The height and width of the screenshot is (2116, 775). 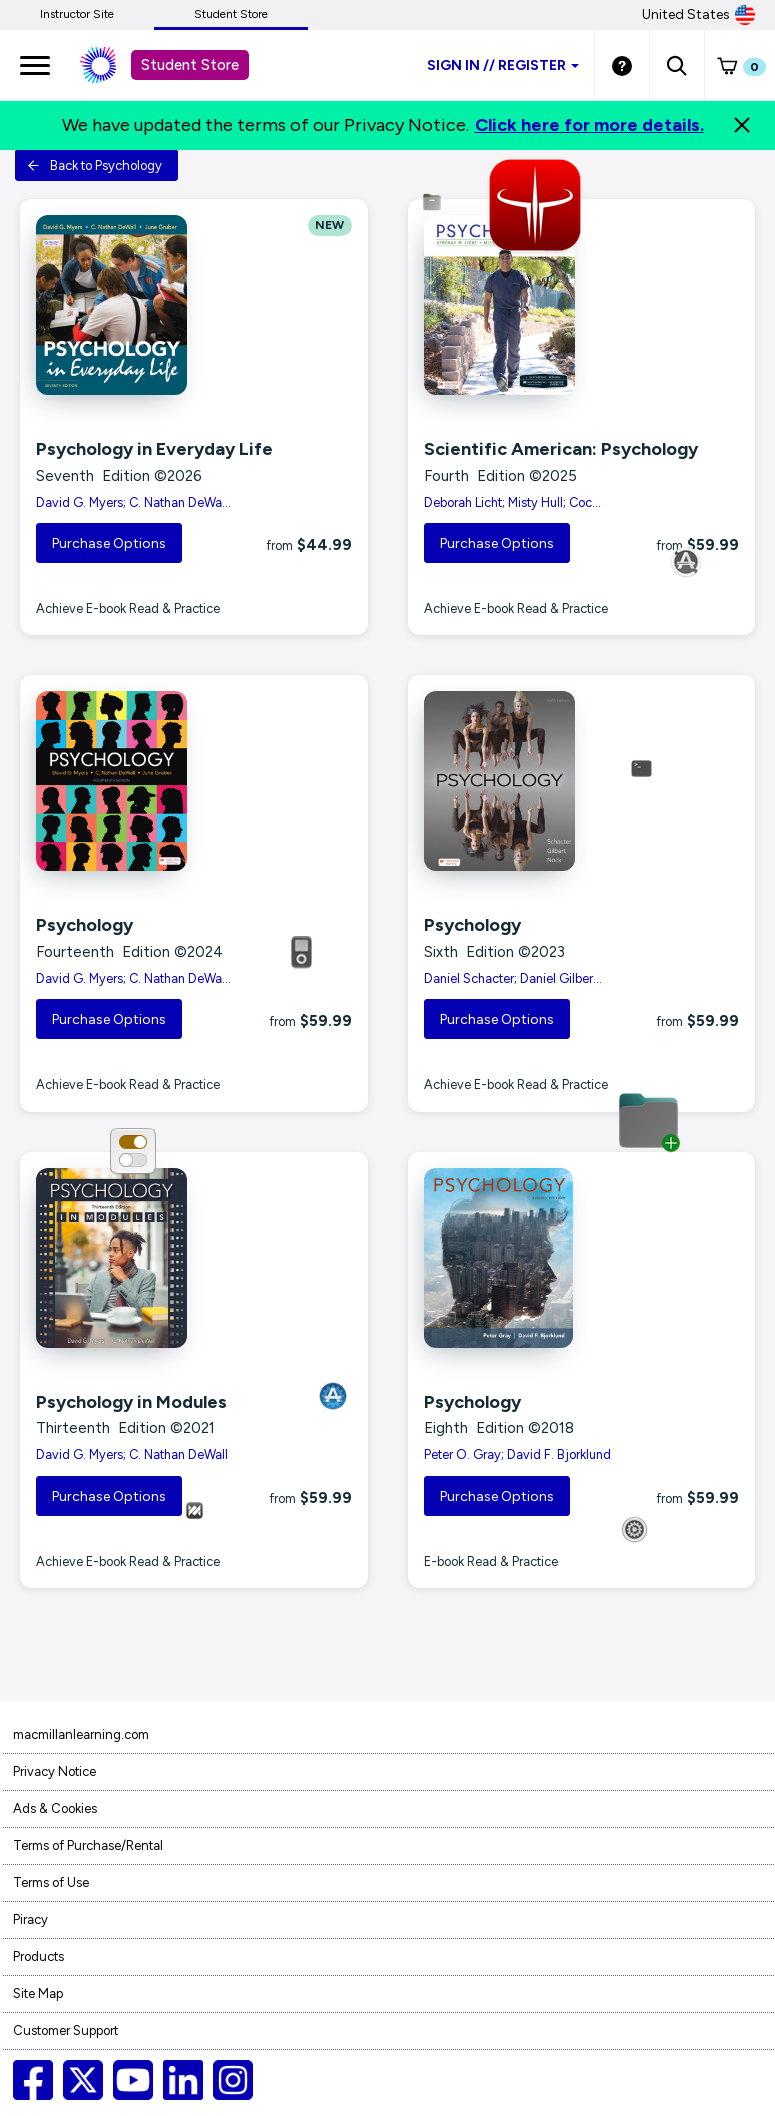 I want to click on open system settings or preferences, so click(x=133, y=1151).